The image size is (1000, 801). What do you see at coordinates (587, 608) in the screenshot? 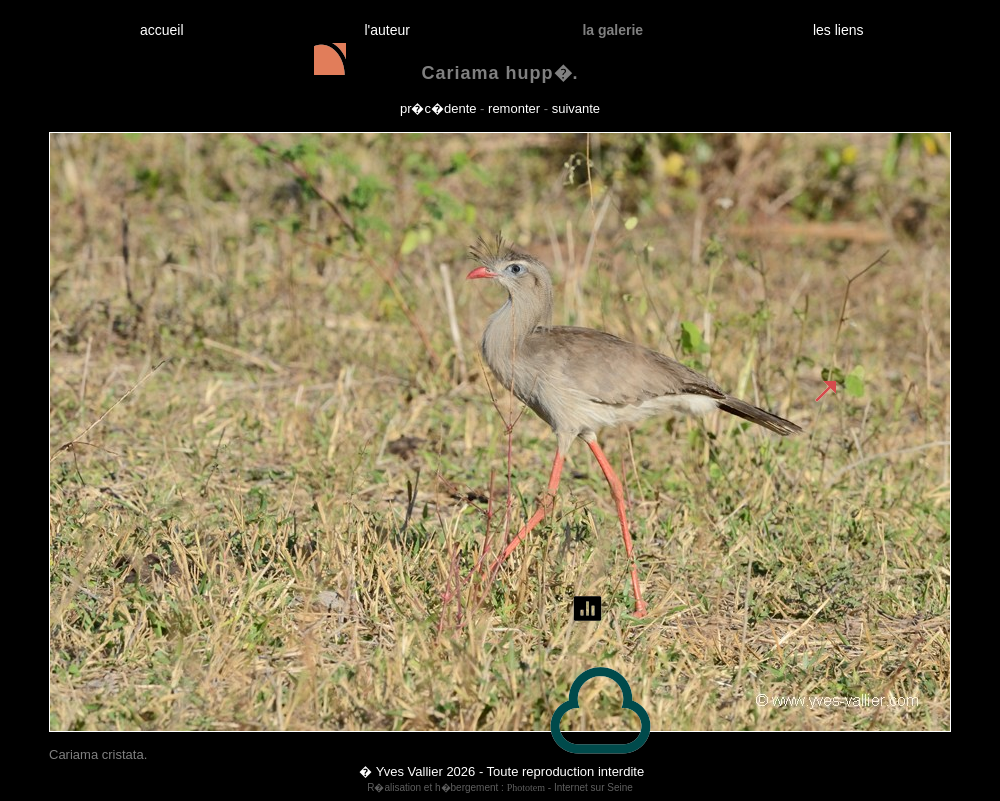
I see `view analytics dashboard` at bounding box center [587, 608].